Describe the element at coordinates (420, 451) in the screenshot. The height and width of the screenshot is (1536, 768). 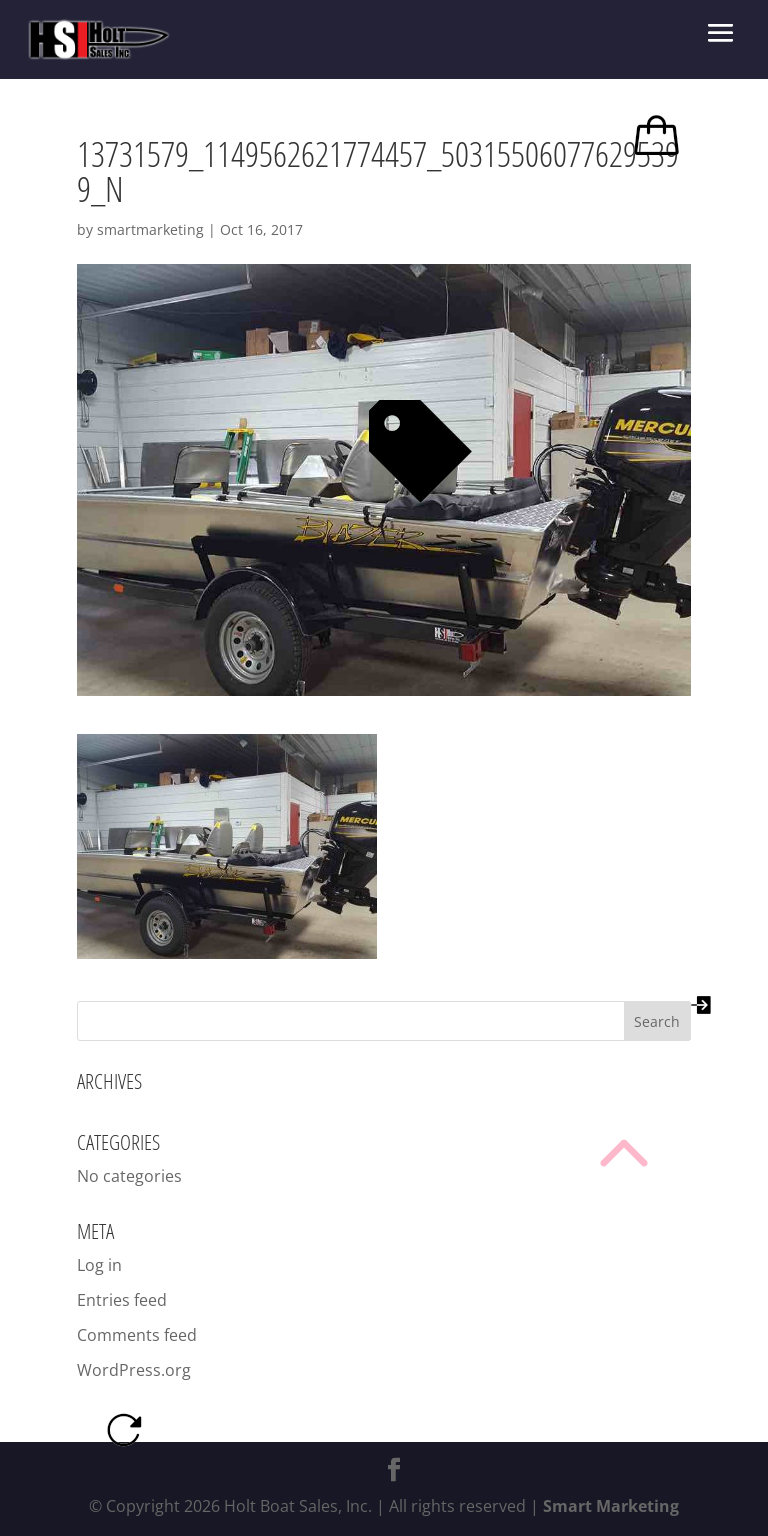
I see `add a tag or label to an item` at that location.